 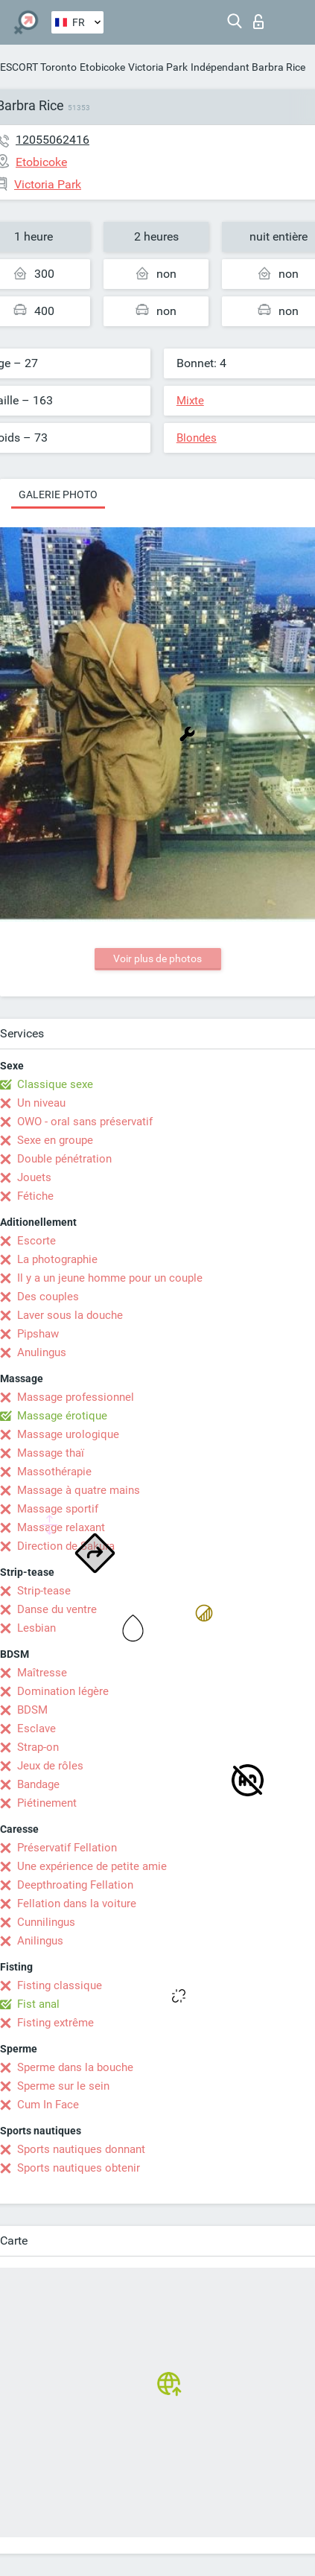 What do you see at coordinates (187, 734) in the screenshot?
I see `access settings or preferences` at bounding box center [187, 734].